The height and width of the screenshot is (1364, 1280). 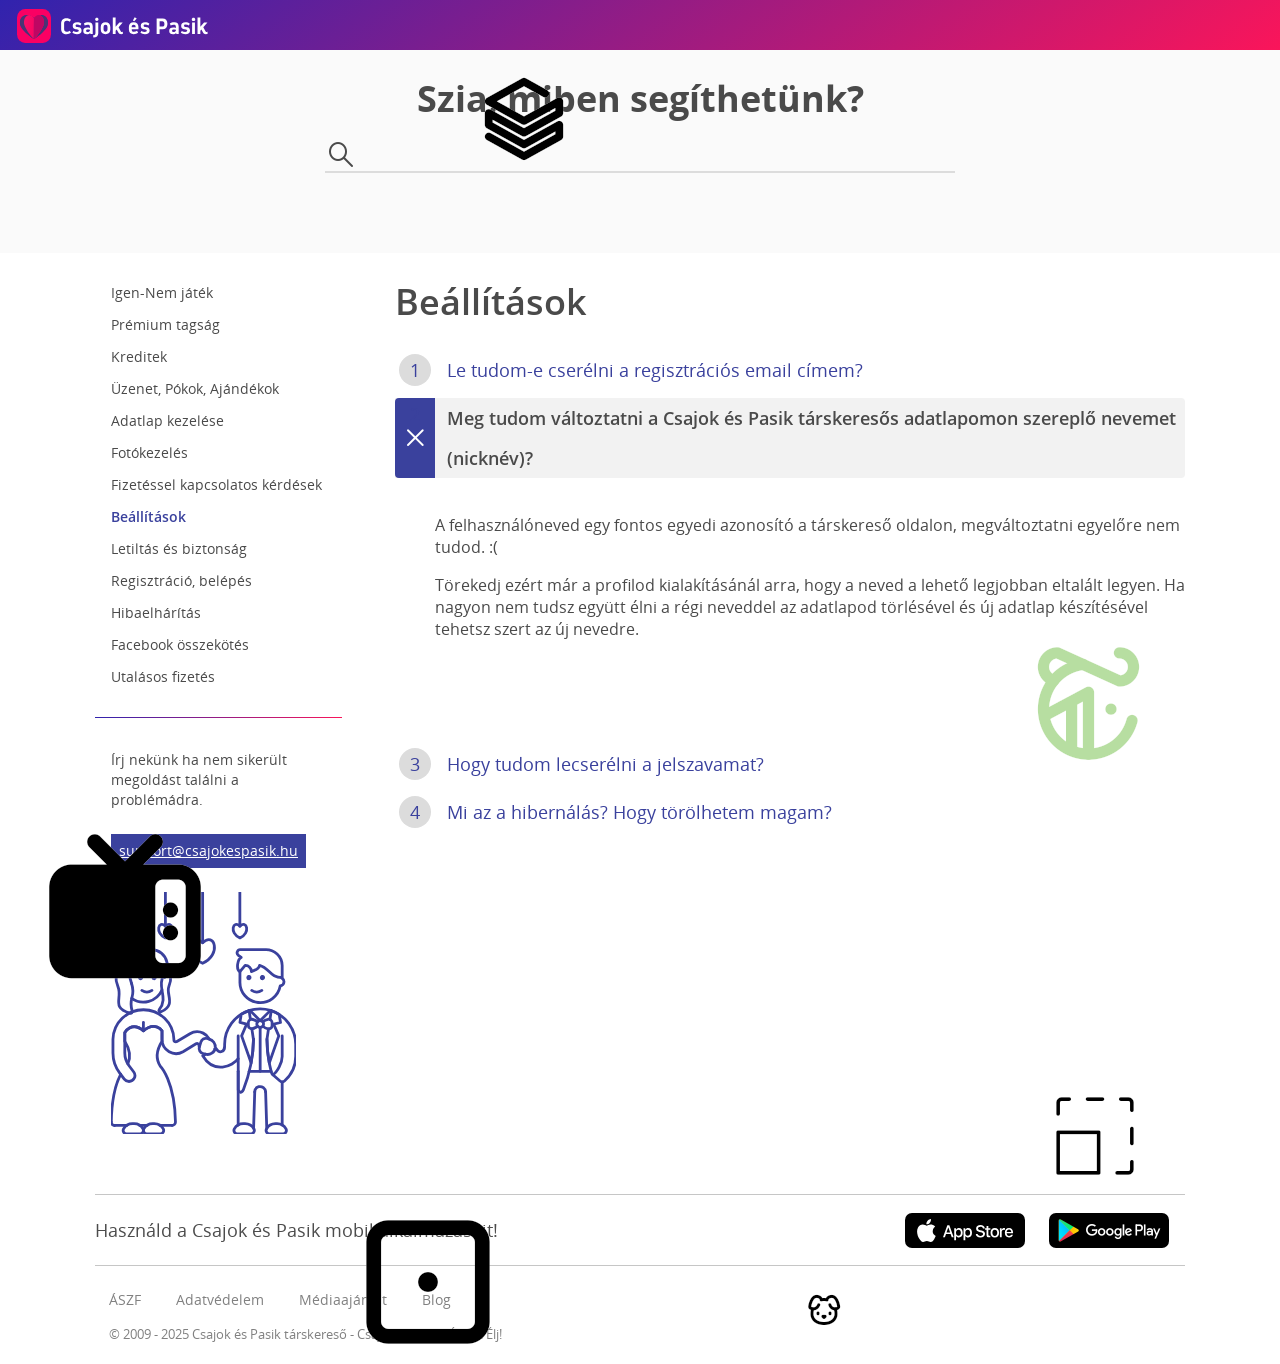 I want to click on access pet-related features or settings, so click(x=824, y=1310).